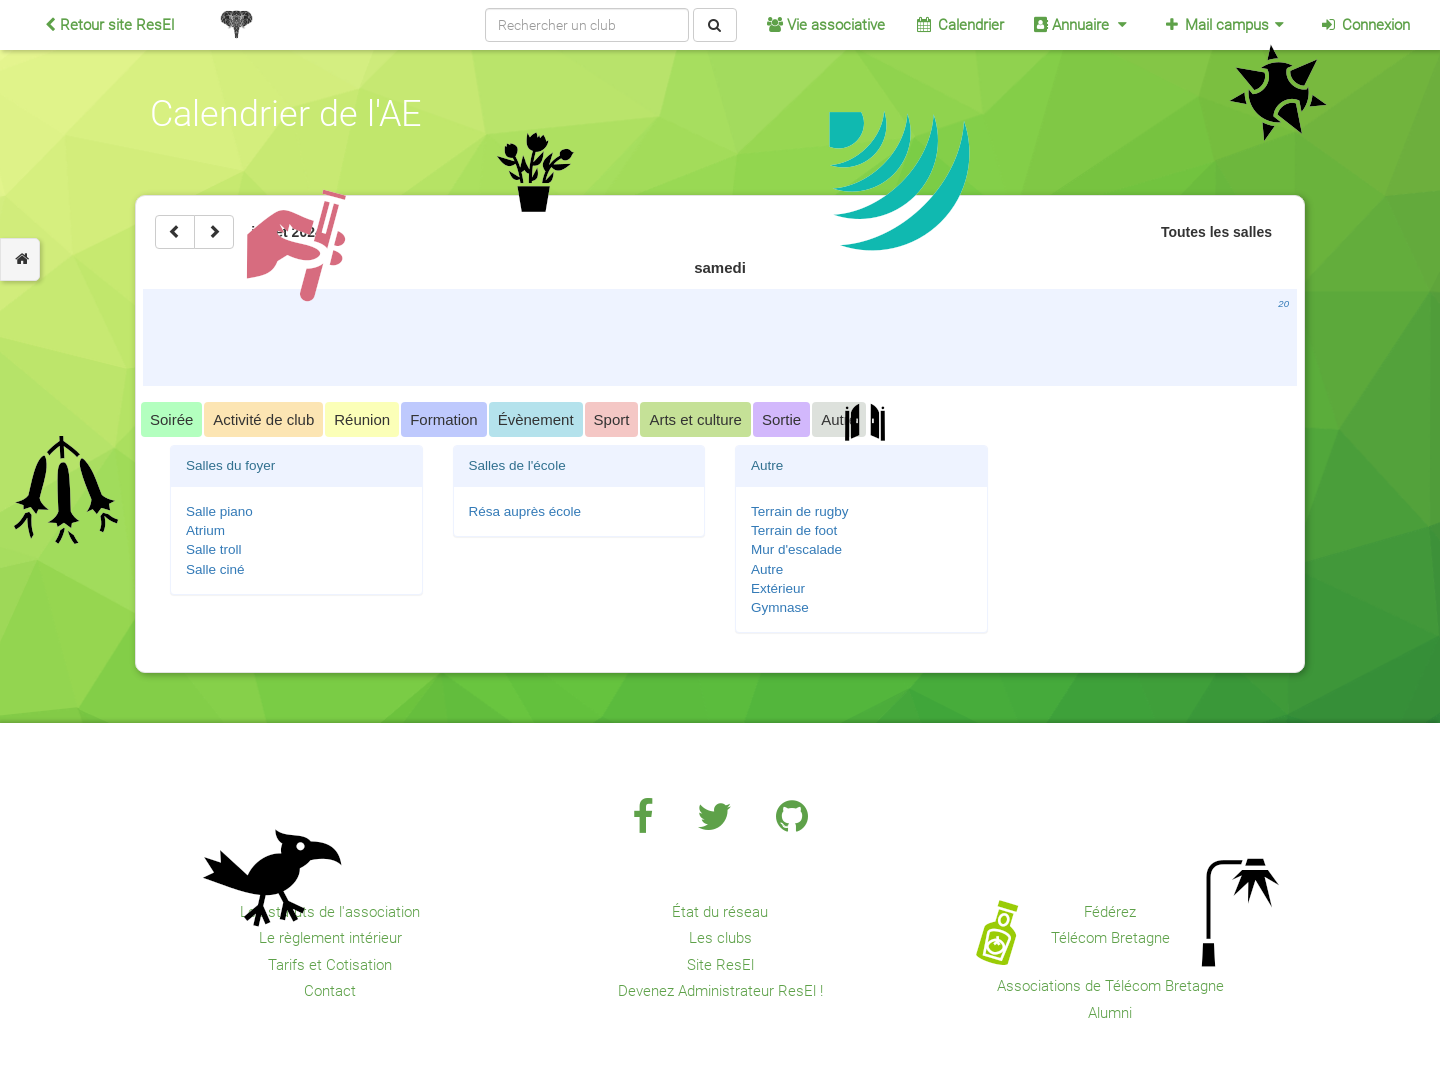  Describe the element at coordinates (899, 182) in the screenshot. I see `subscribe to RSS feed` at that location.